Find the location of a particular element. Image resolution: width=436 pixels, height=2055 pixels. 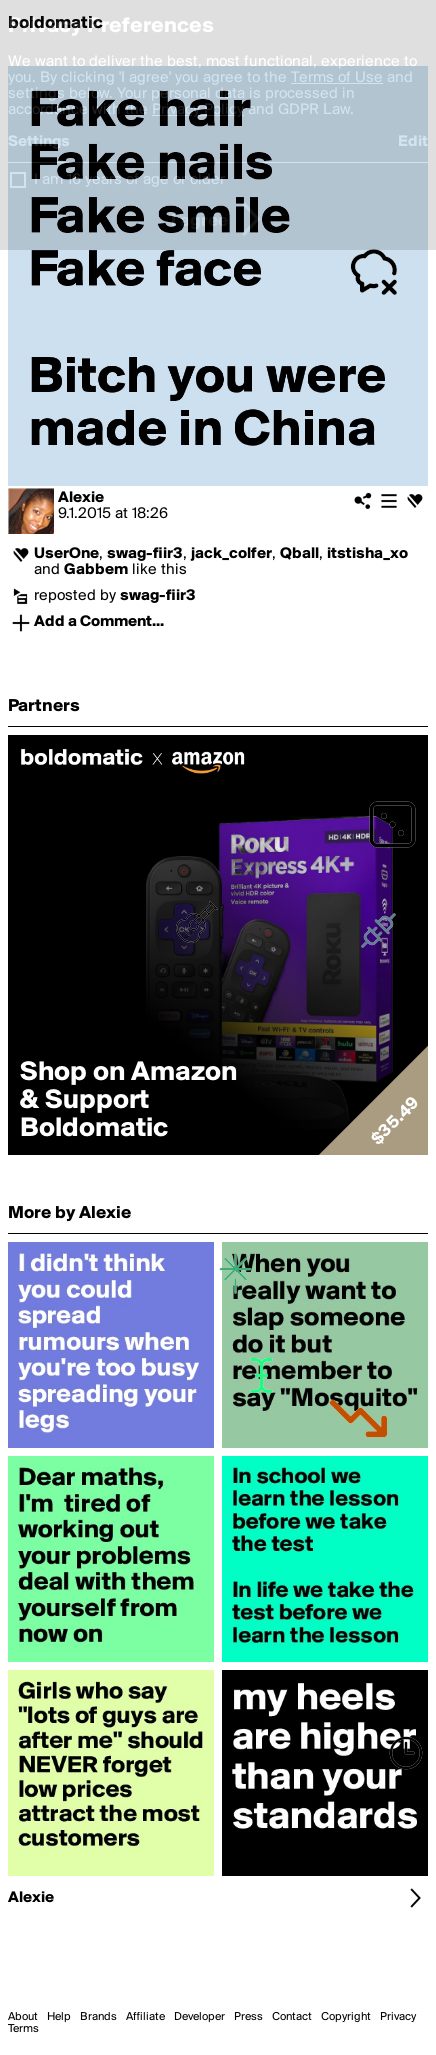

view time or clock settings is located at coordinates (406, 1753).